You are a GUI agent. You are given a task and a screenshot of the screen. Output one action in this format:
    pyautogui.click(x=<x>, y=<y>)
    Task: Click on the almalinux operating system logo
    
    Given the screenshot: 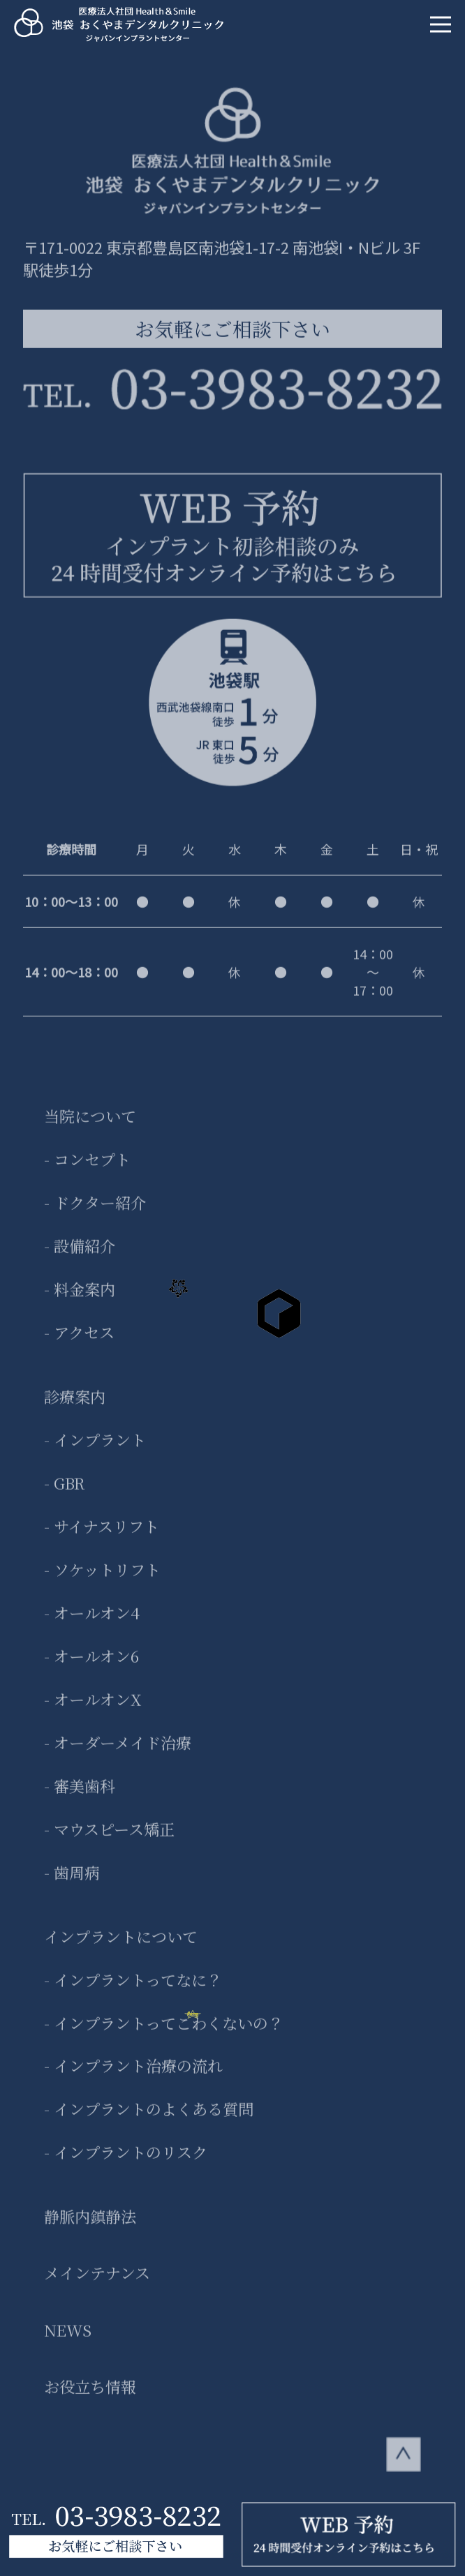 What is the action you would take?
    pyautogui.click(x=178, y=1288)
    